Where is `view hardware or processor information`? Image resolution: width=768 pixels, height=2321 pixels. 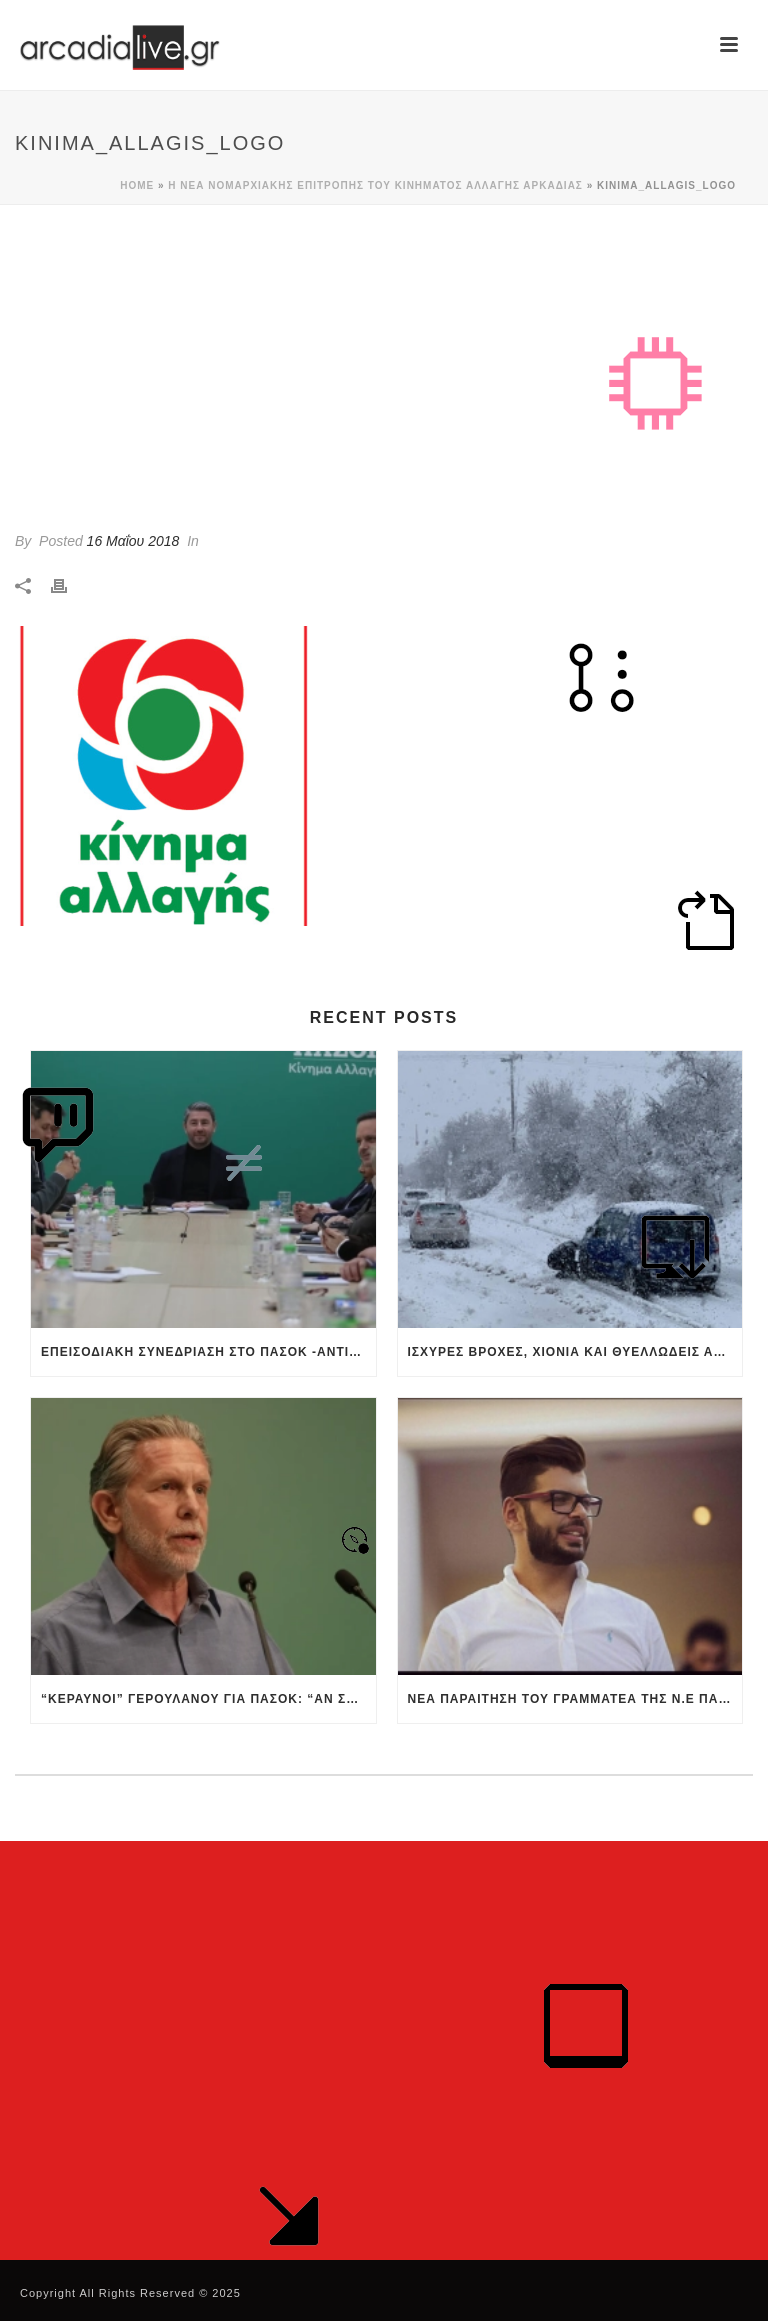 view hardware or processor information is located at coordinates (659, 387).